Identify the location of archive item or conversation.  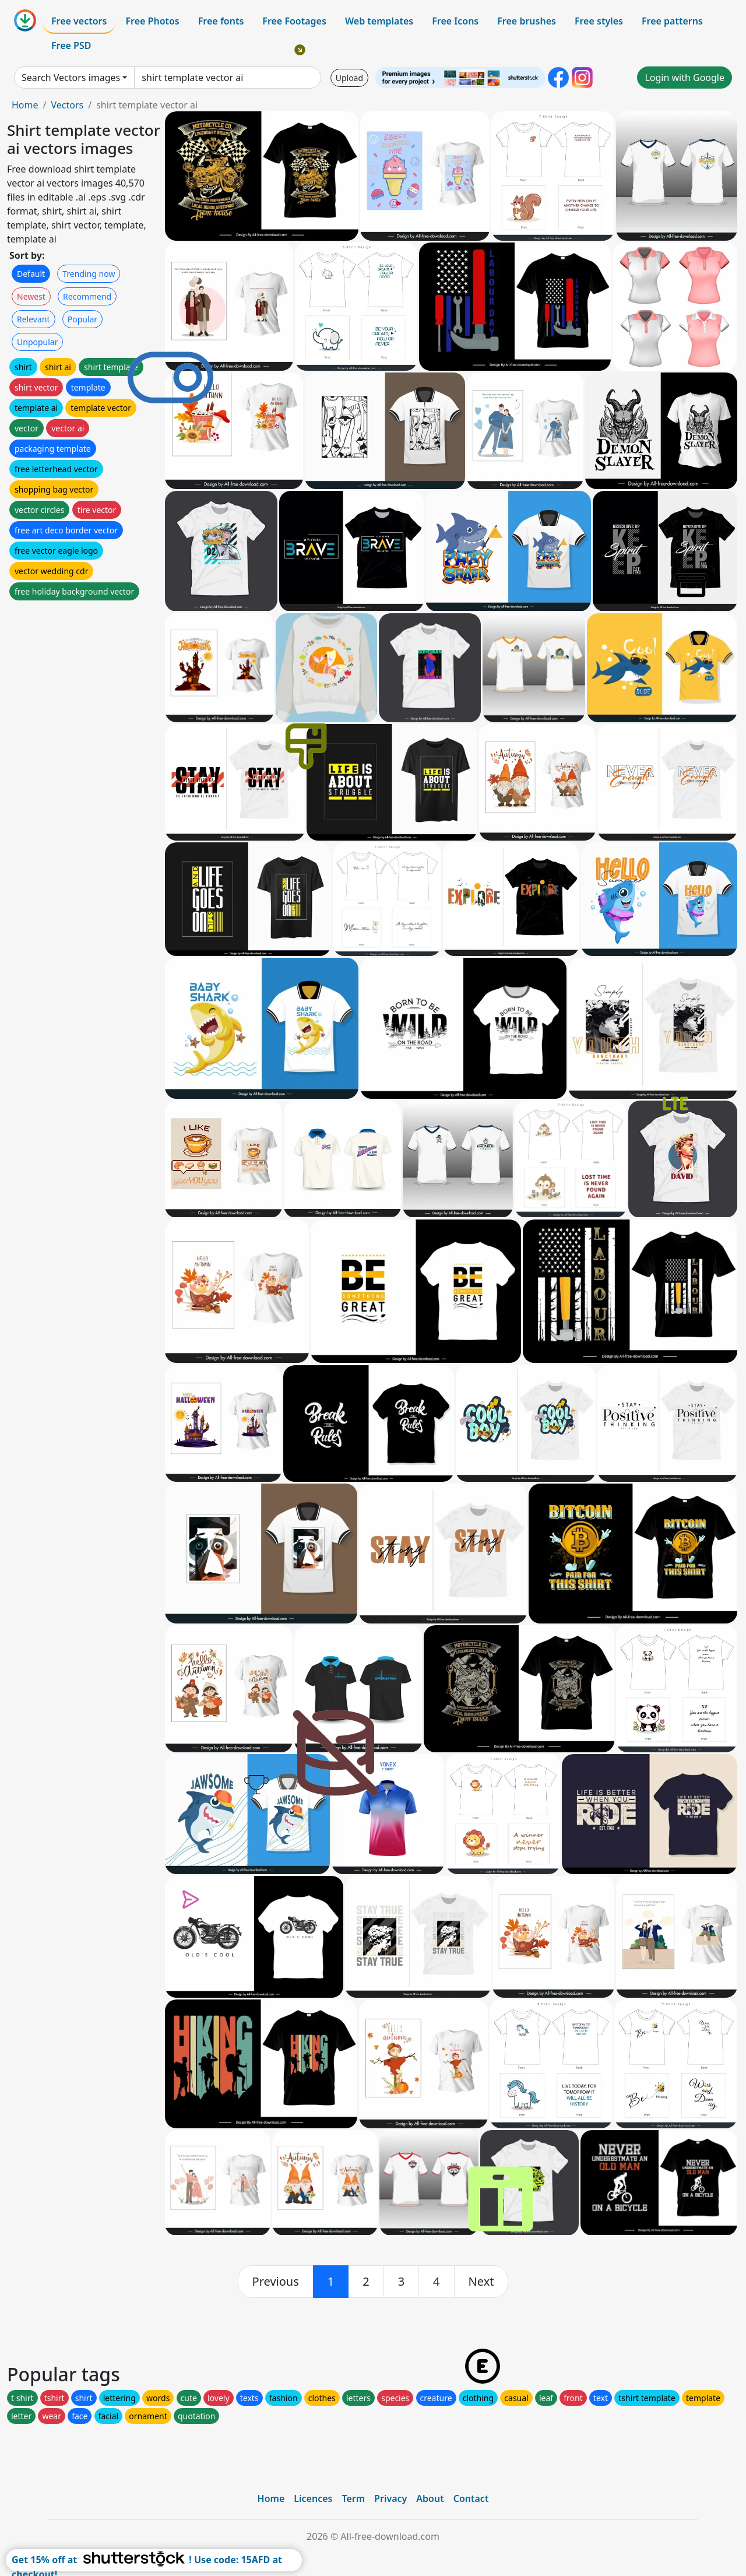
(691, 585).